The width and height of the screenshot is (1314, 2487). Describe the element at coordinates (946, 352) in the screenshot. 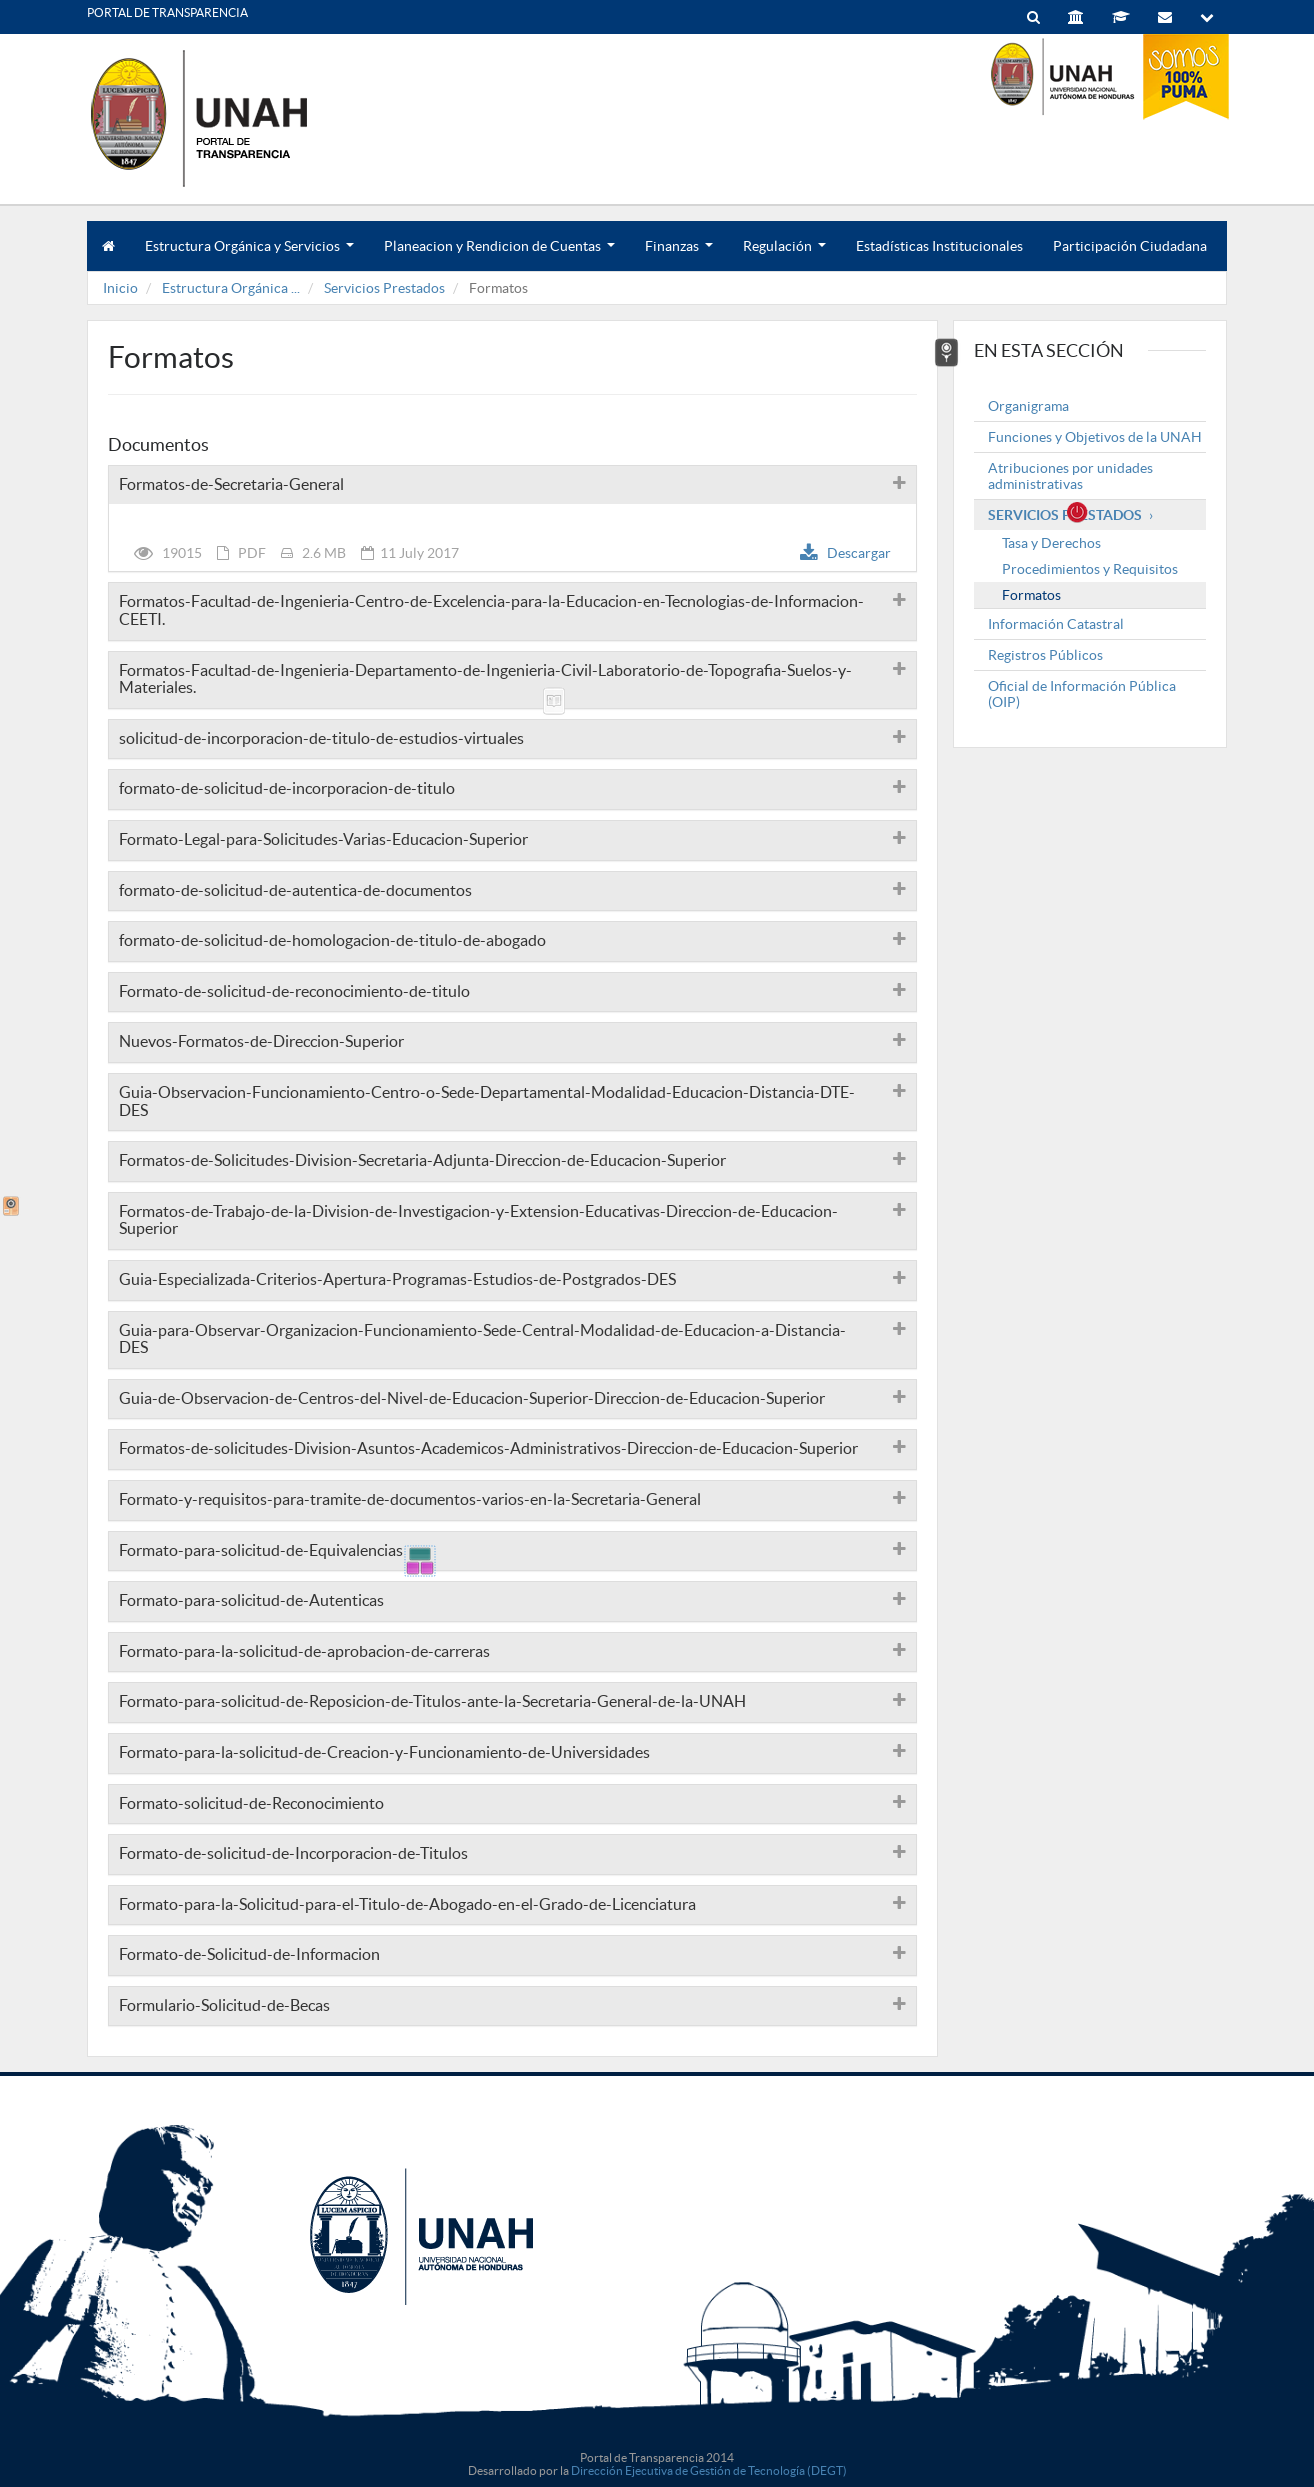

I see `open déjà dup backup application` at that location.